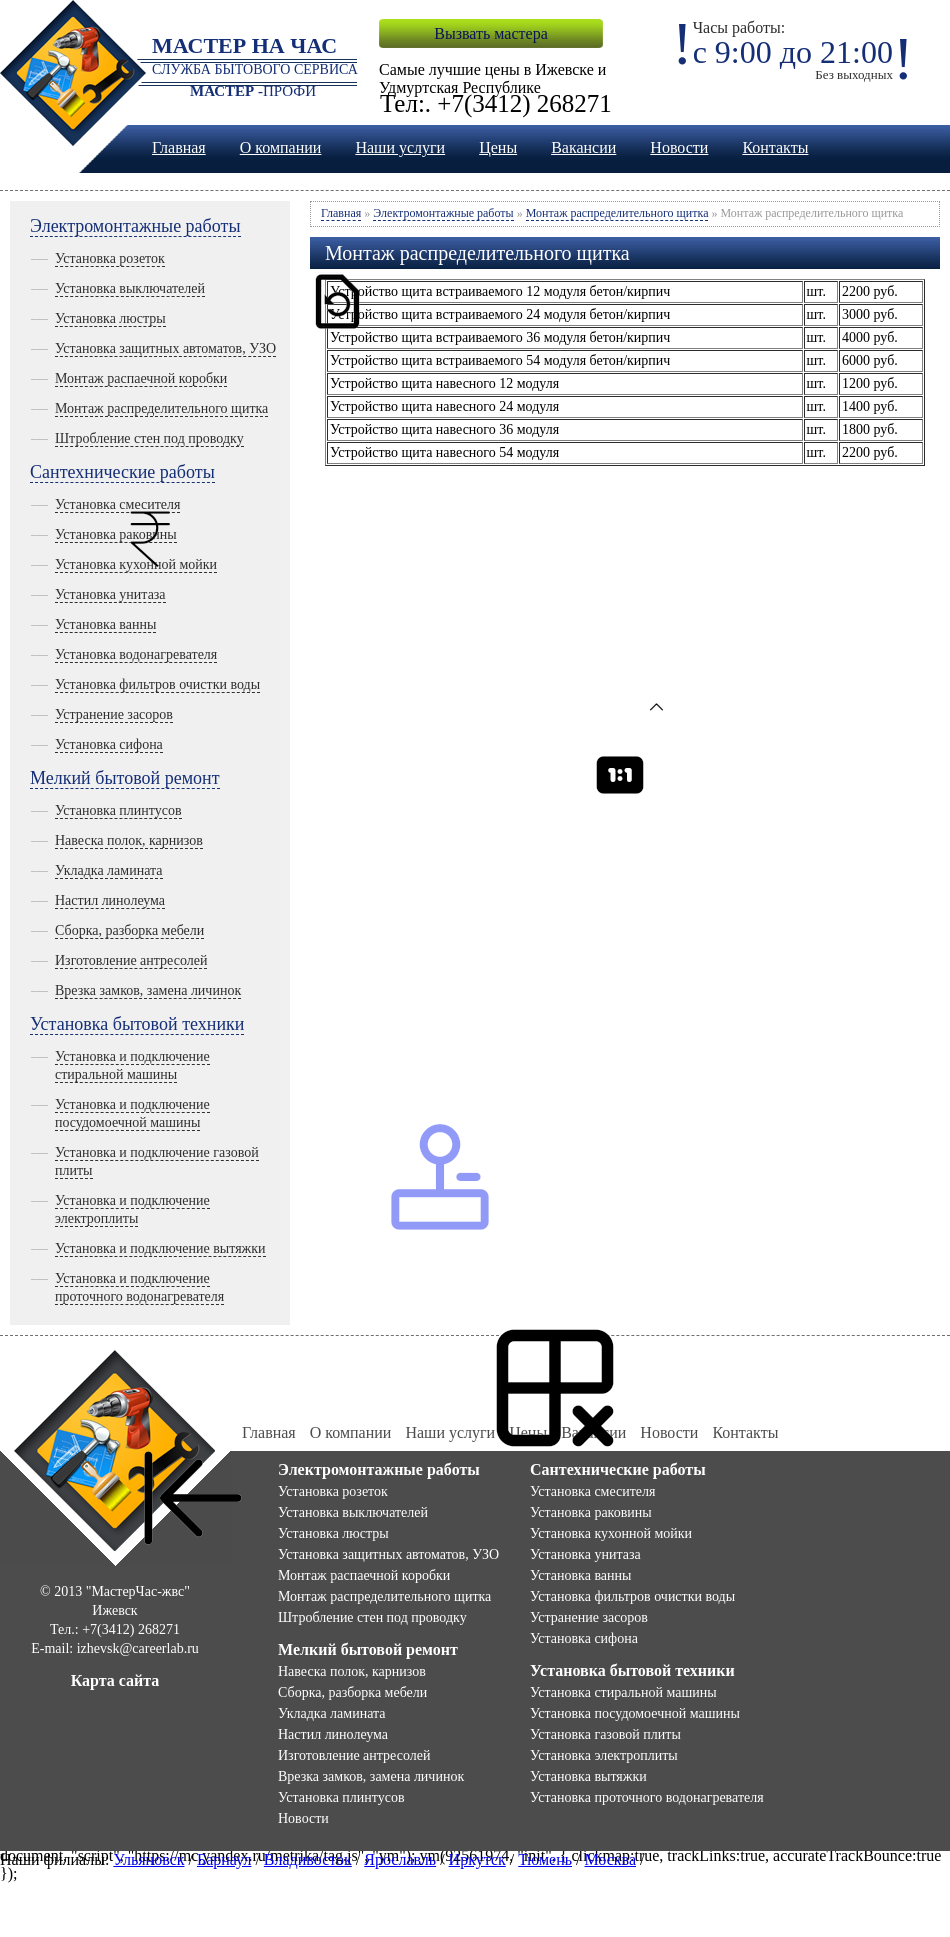 Image resolution: width=950 pixels, height=1937 pixels. I want to click on access game controller settings, so click(440, 1181).